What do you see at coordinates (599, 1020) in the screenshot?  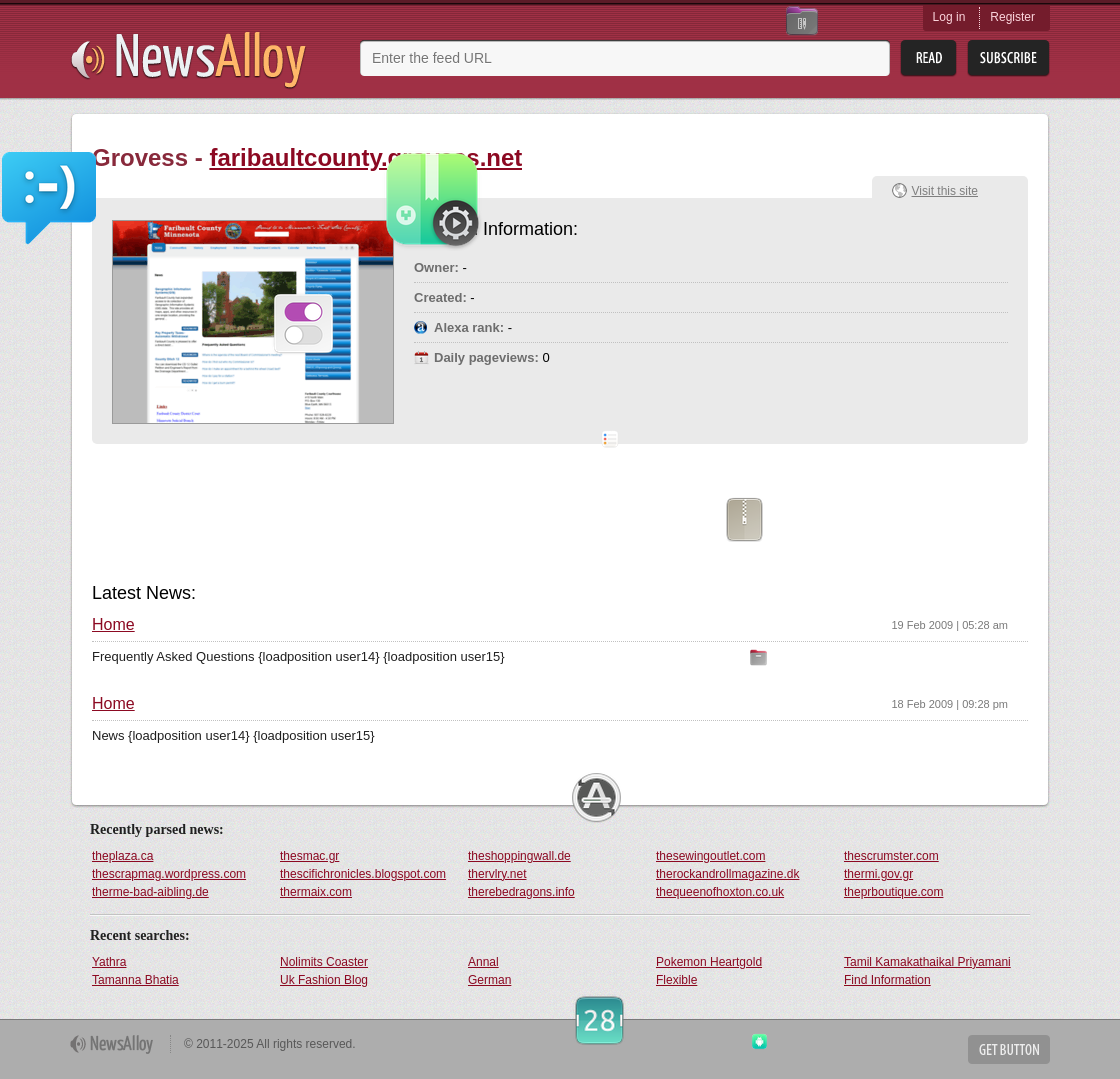 I see `open the calendar app` at bounding box center [599, 1020].